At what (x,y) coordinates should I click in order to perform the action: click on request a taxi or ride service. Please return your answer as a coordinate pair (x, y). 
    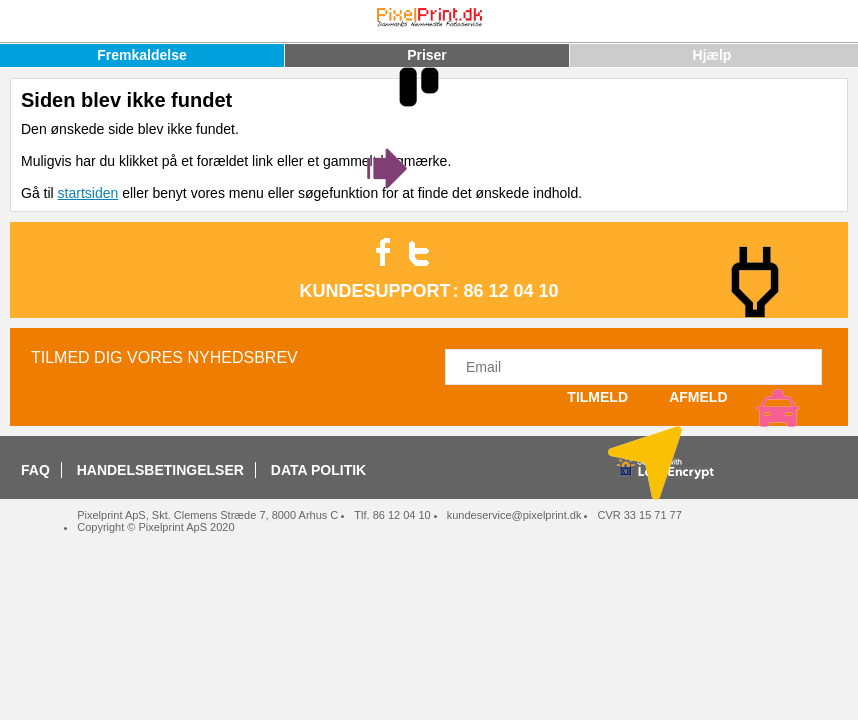
    Looking at the image, I should click on (778, 411).